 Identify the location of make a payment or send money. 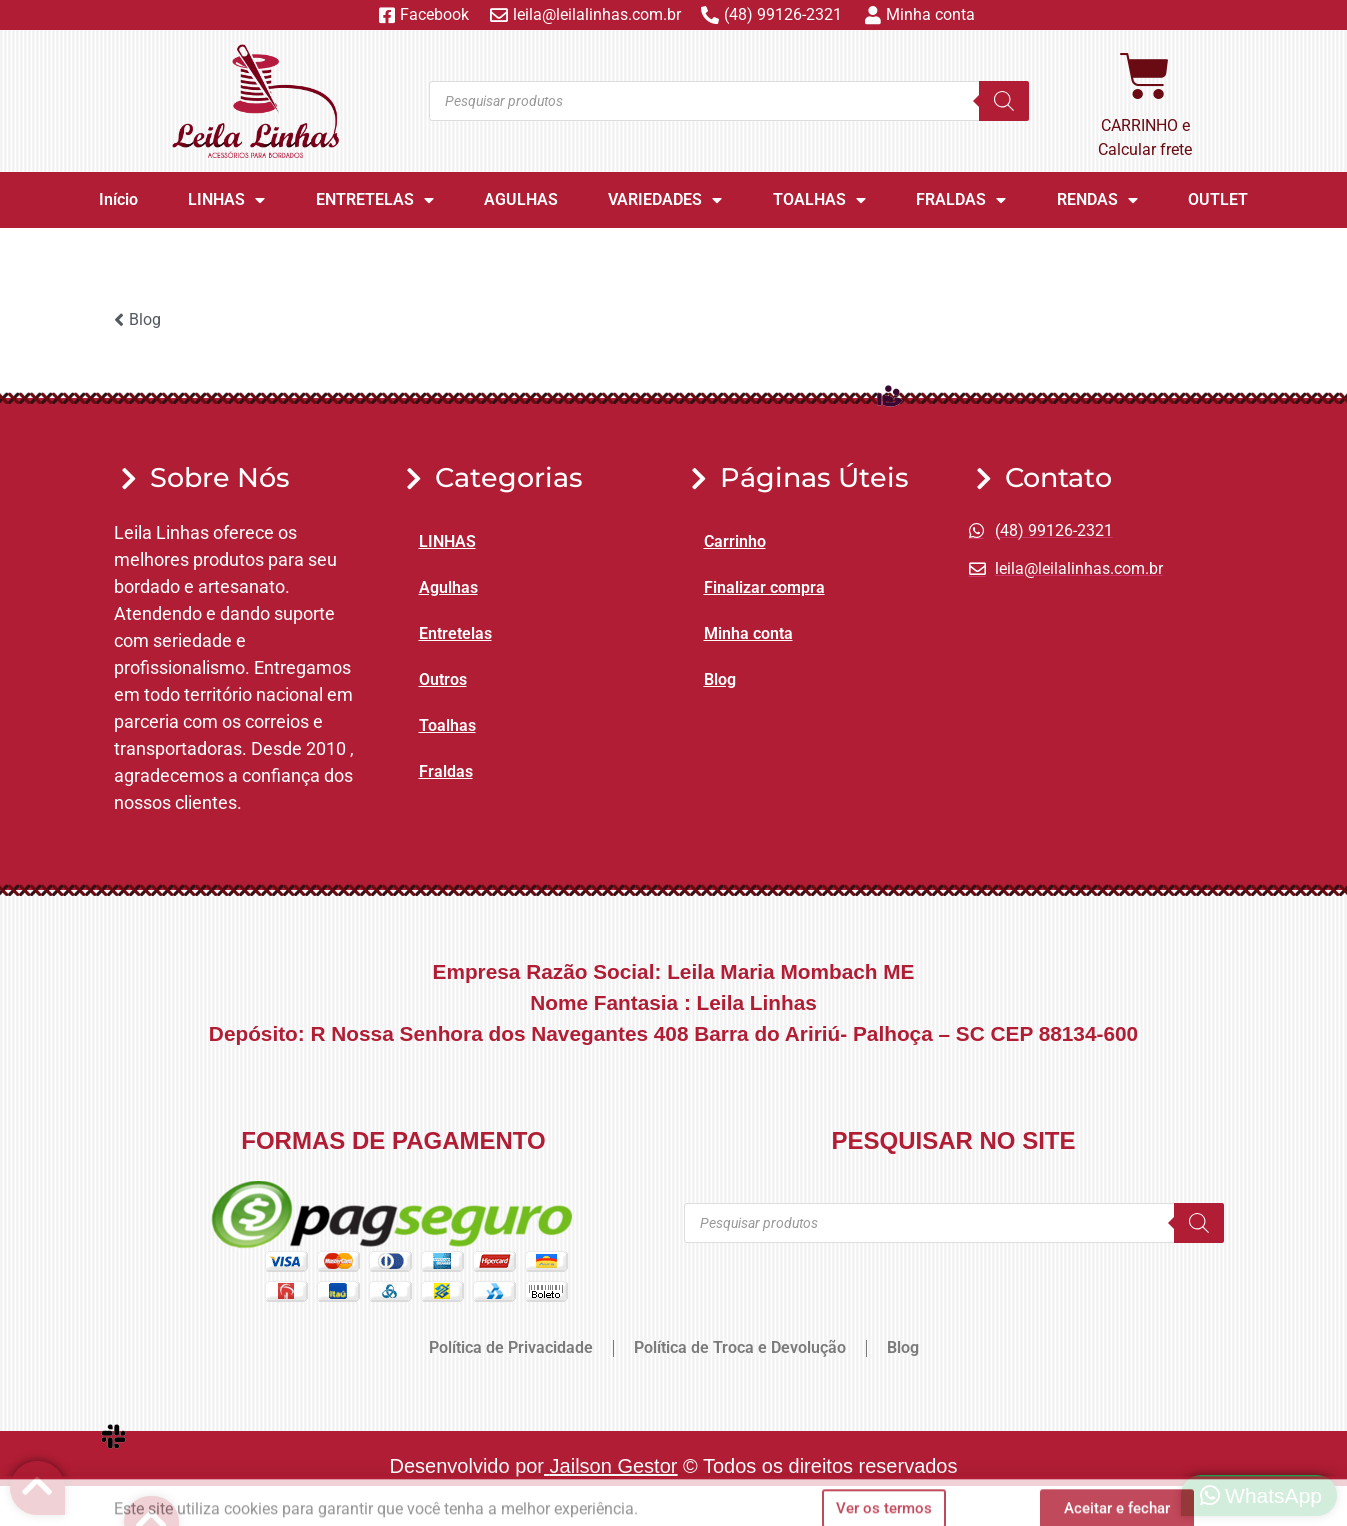
(889, 396).